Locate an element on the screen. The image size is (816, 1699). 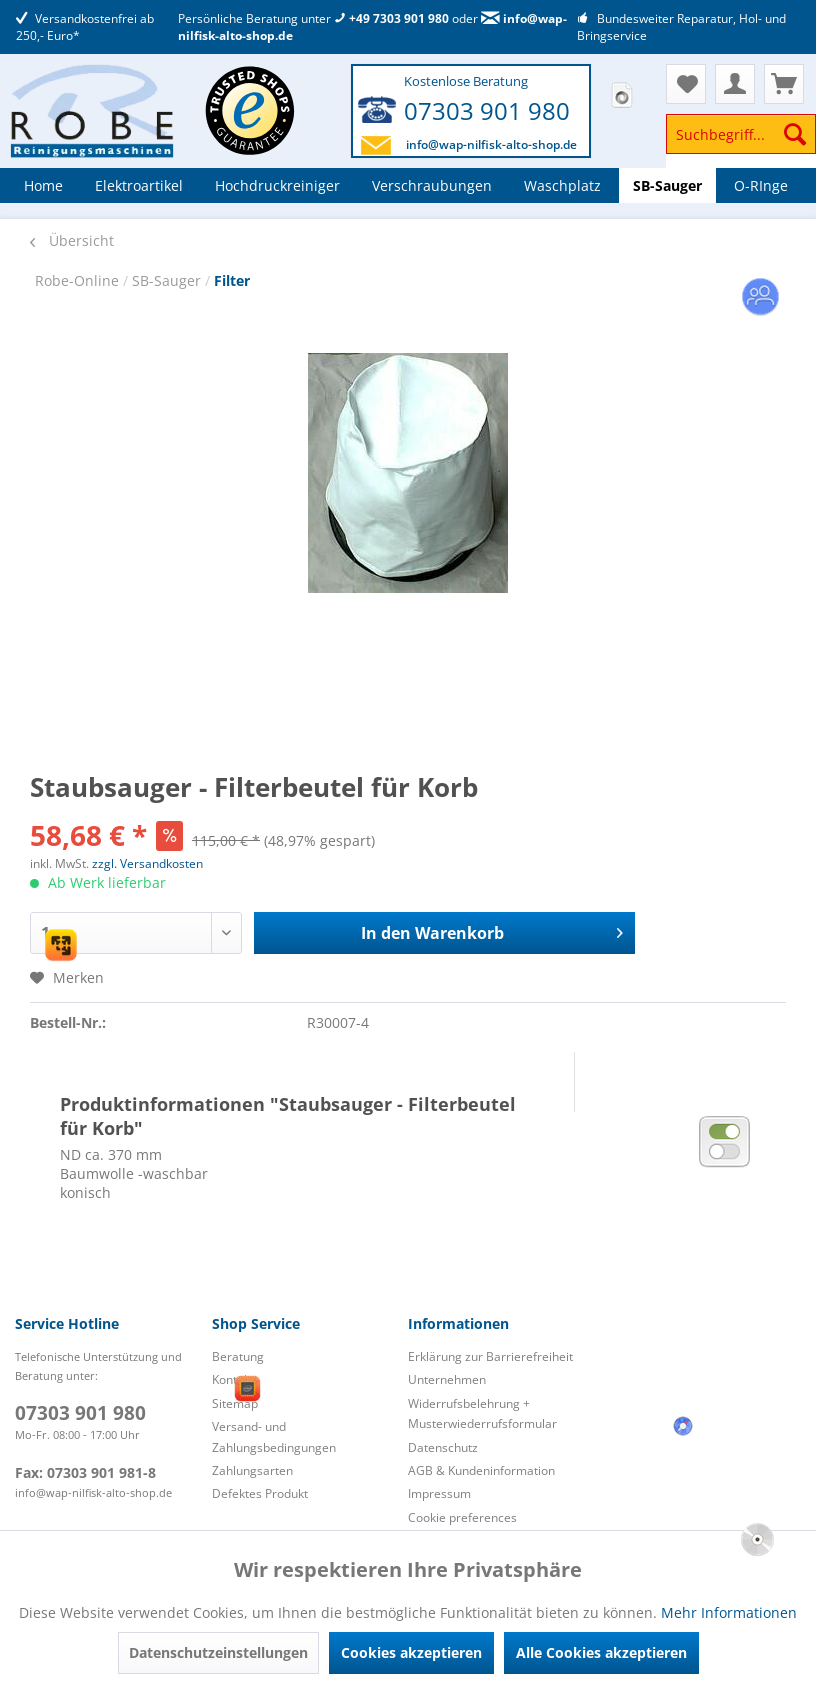
open vmware player application is located at coordinates (61, 945).